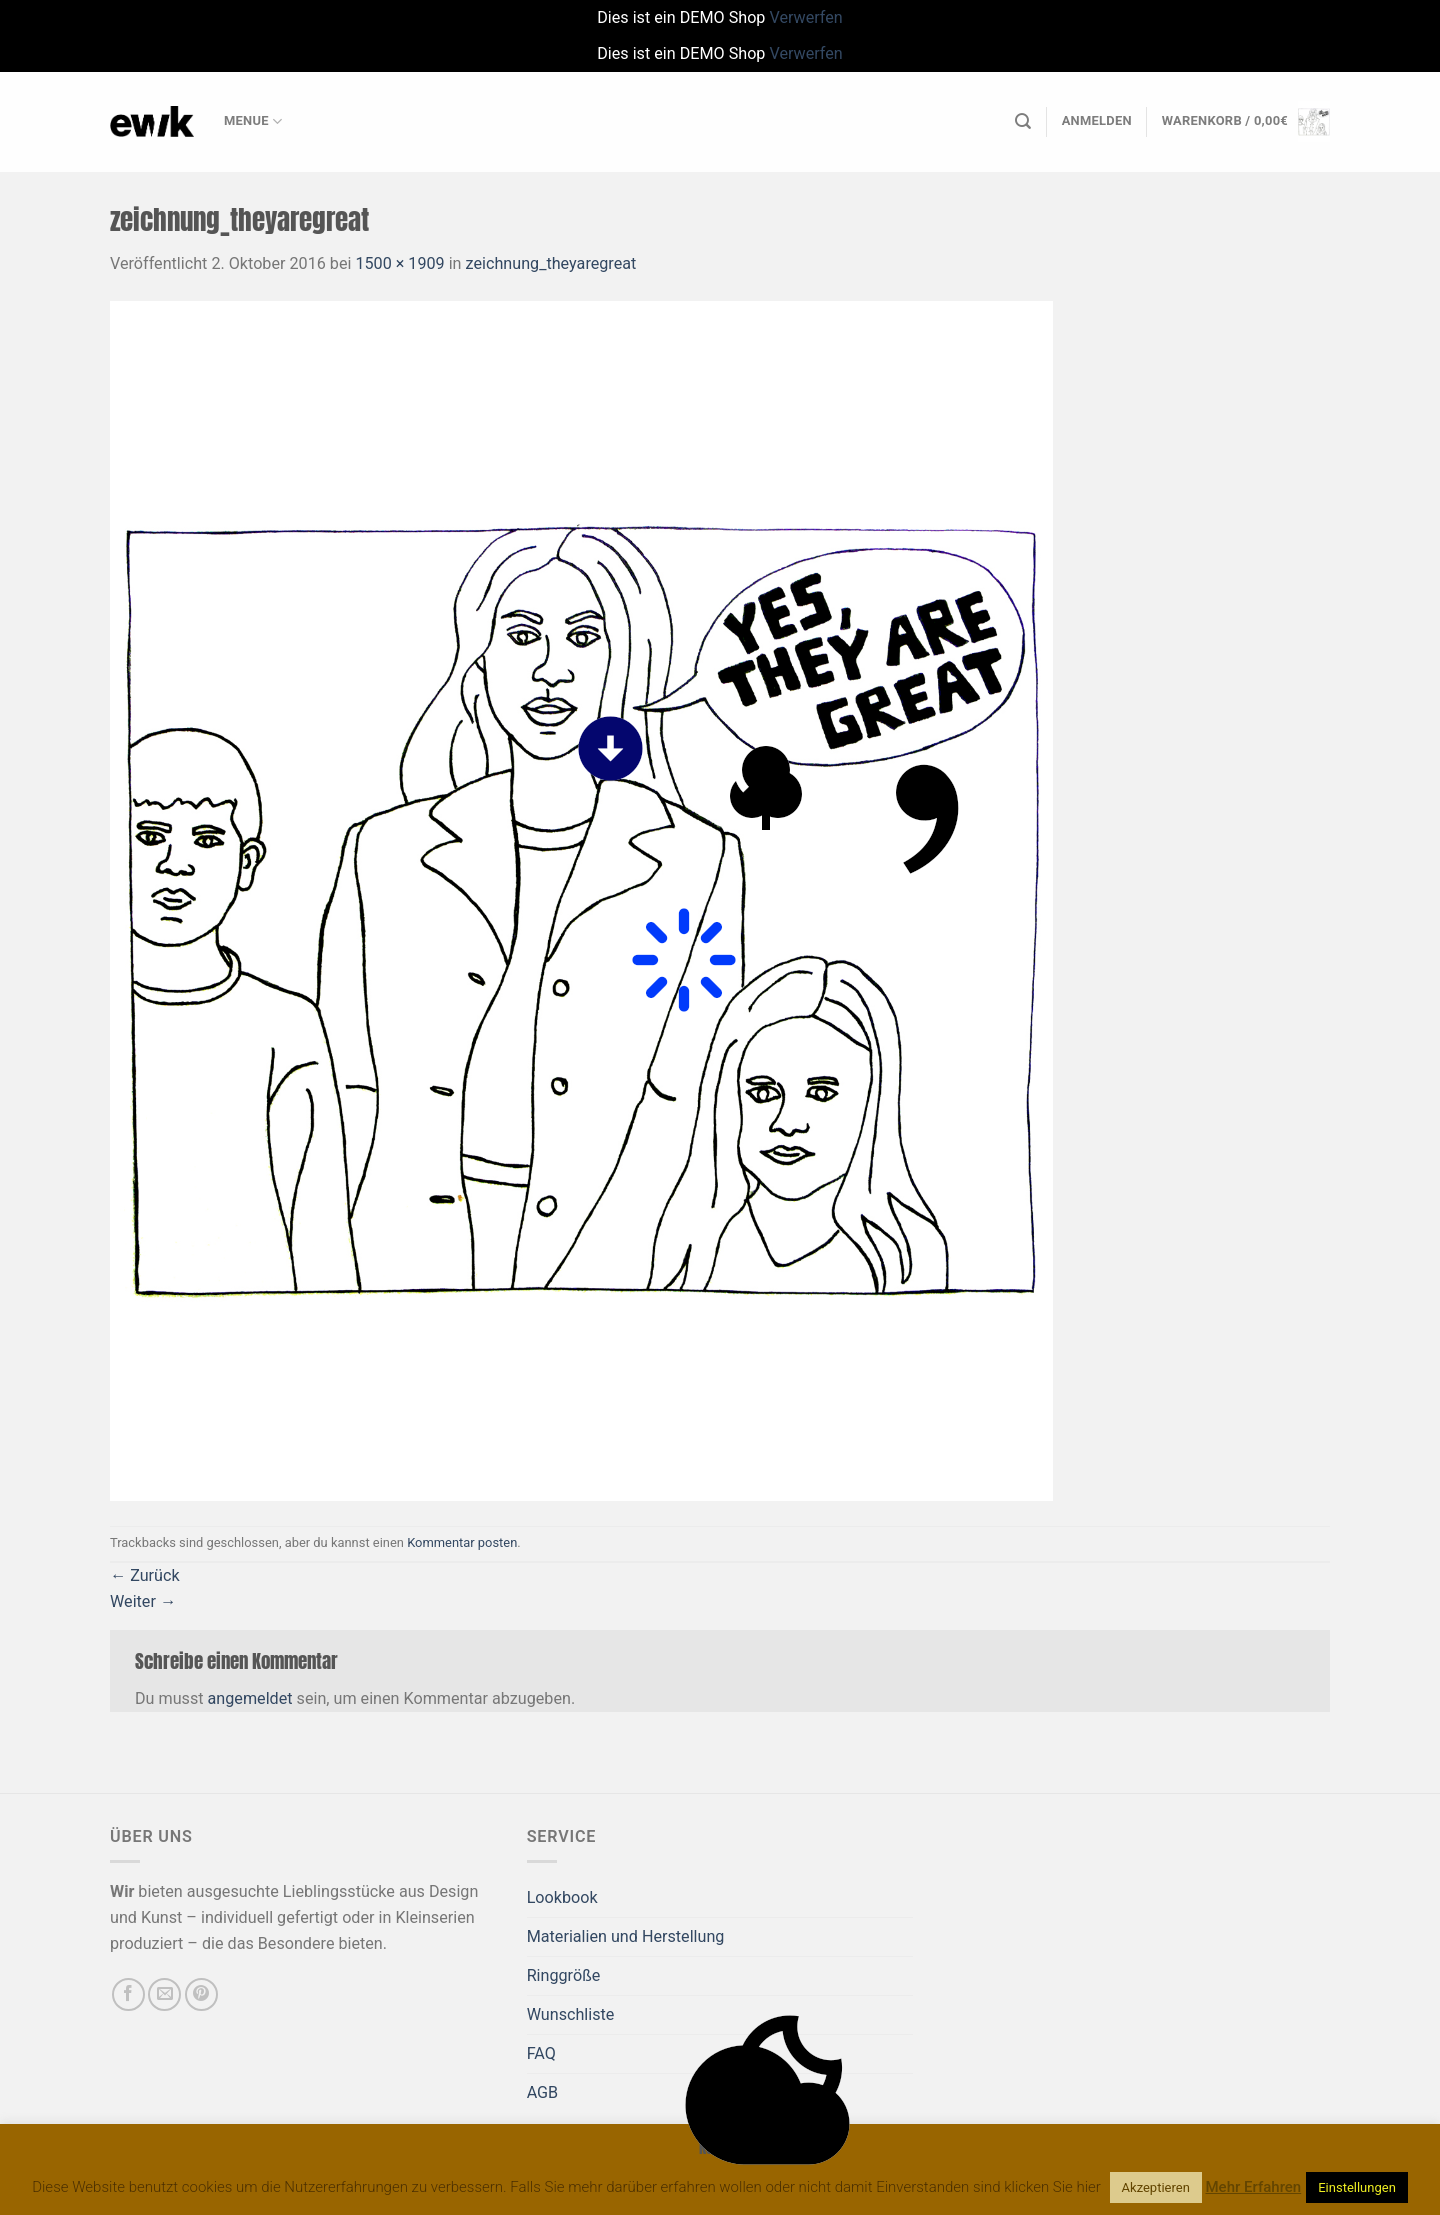 The height and width of the screenshot is (2215, 1440). Describe the element at coordinates (766, 790) in the screenshot. I see `access nature or environmental settings` at that location.